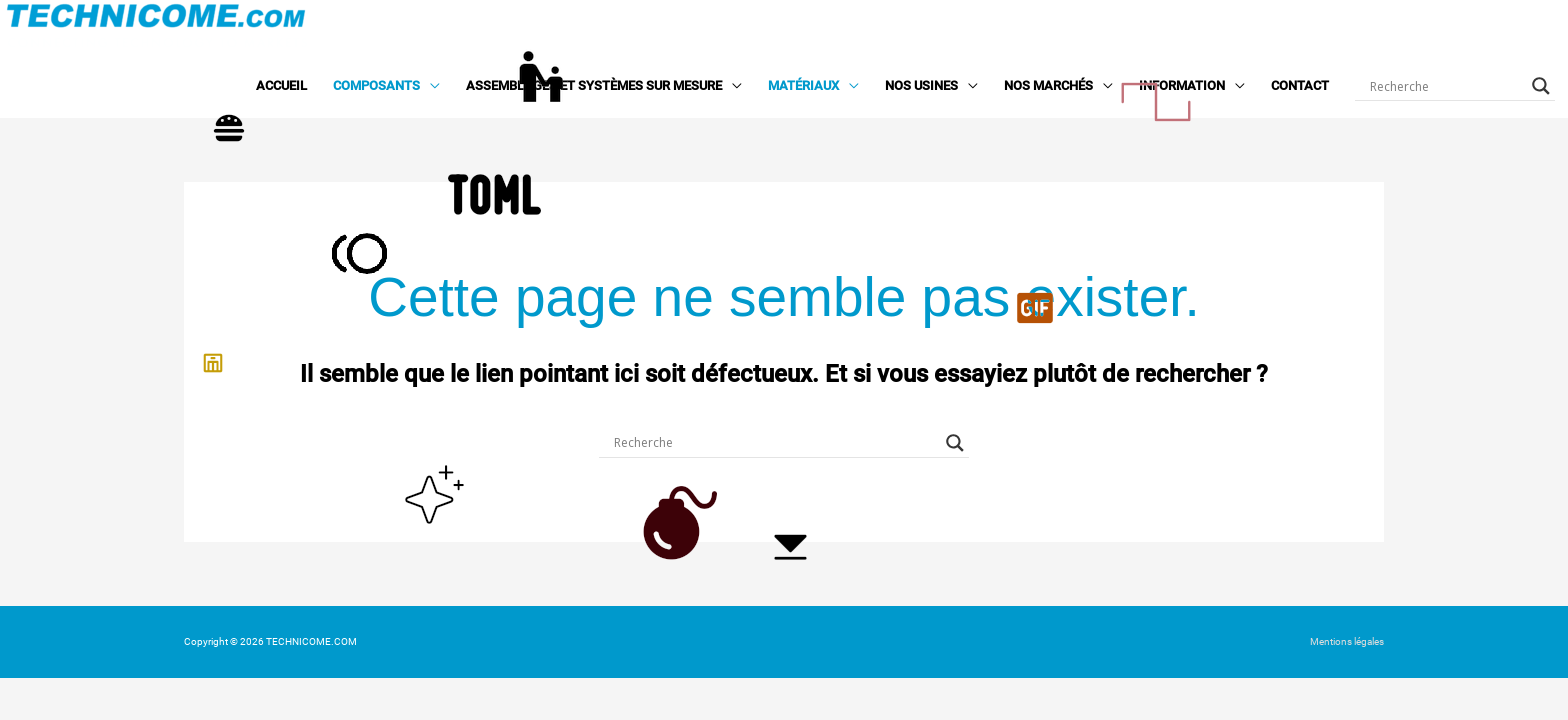  What do you see at coordinates (790, 546) in the screenshot?
I see `scroll to bottom of page or content` at bounding box center [790, 546].